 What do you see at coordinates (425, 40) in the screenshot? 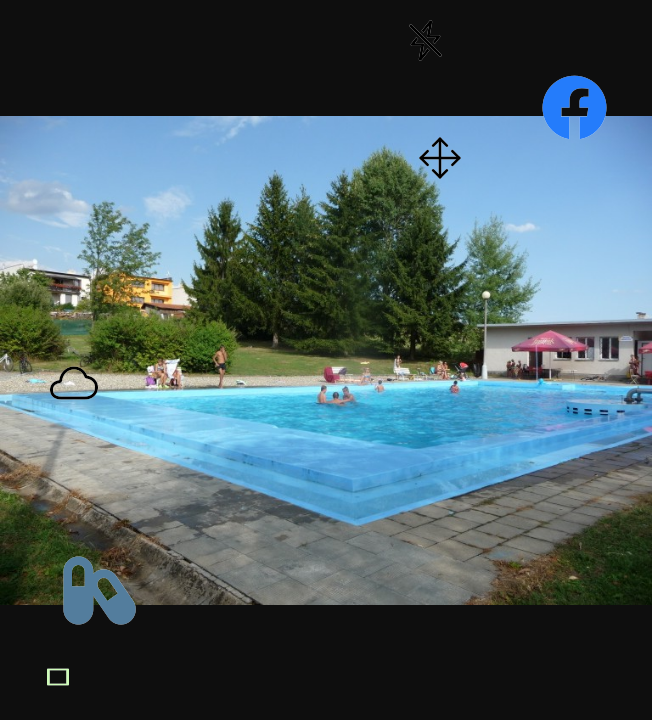
I see `disable camera flash` at bounding box center [425, 40].